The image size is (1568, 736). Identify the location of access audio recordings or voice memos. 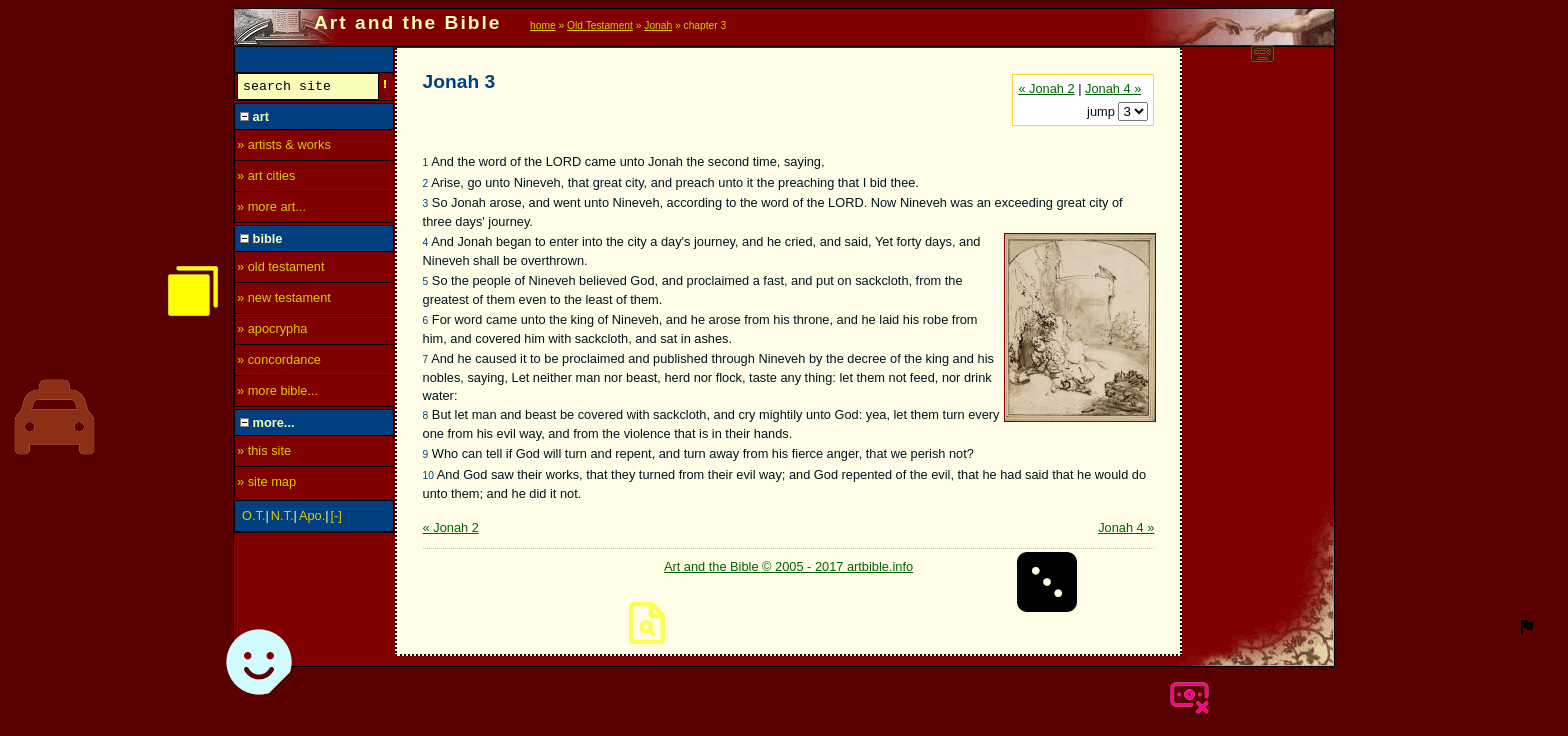
(1262, 53).